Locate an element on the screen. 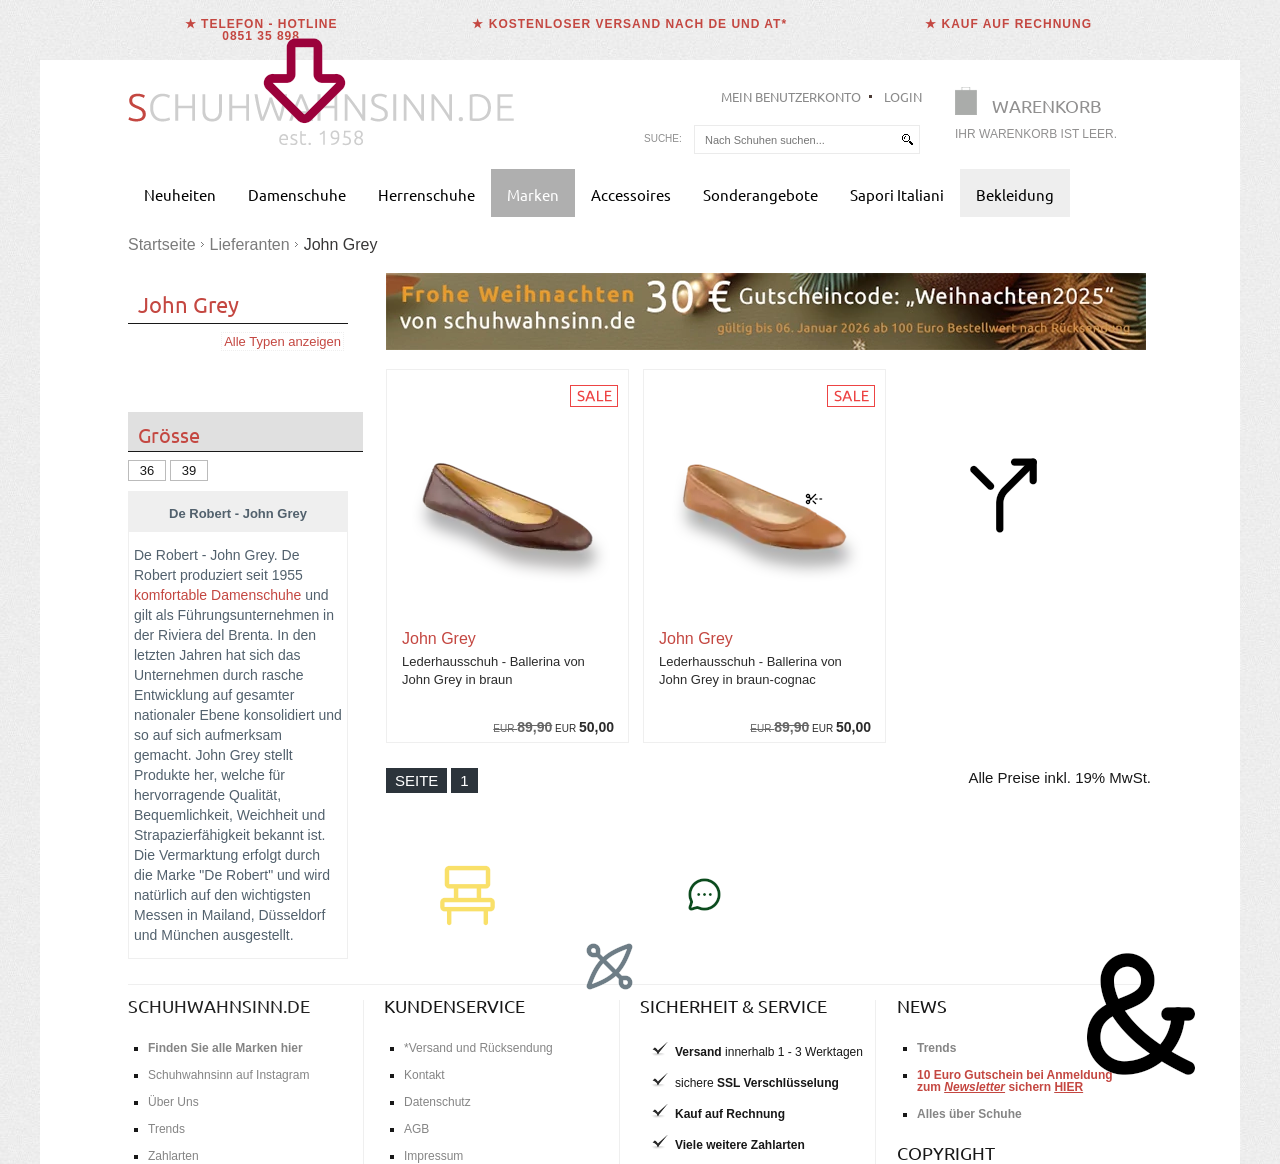 The image size is (1280, 1164). cut along the dotted line is located at coordinates (814, 499).